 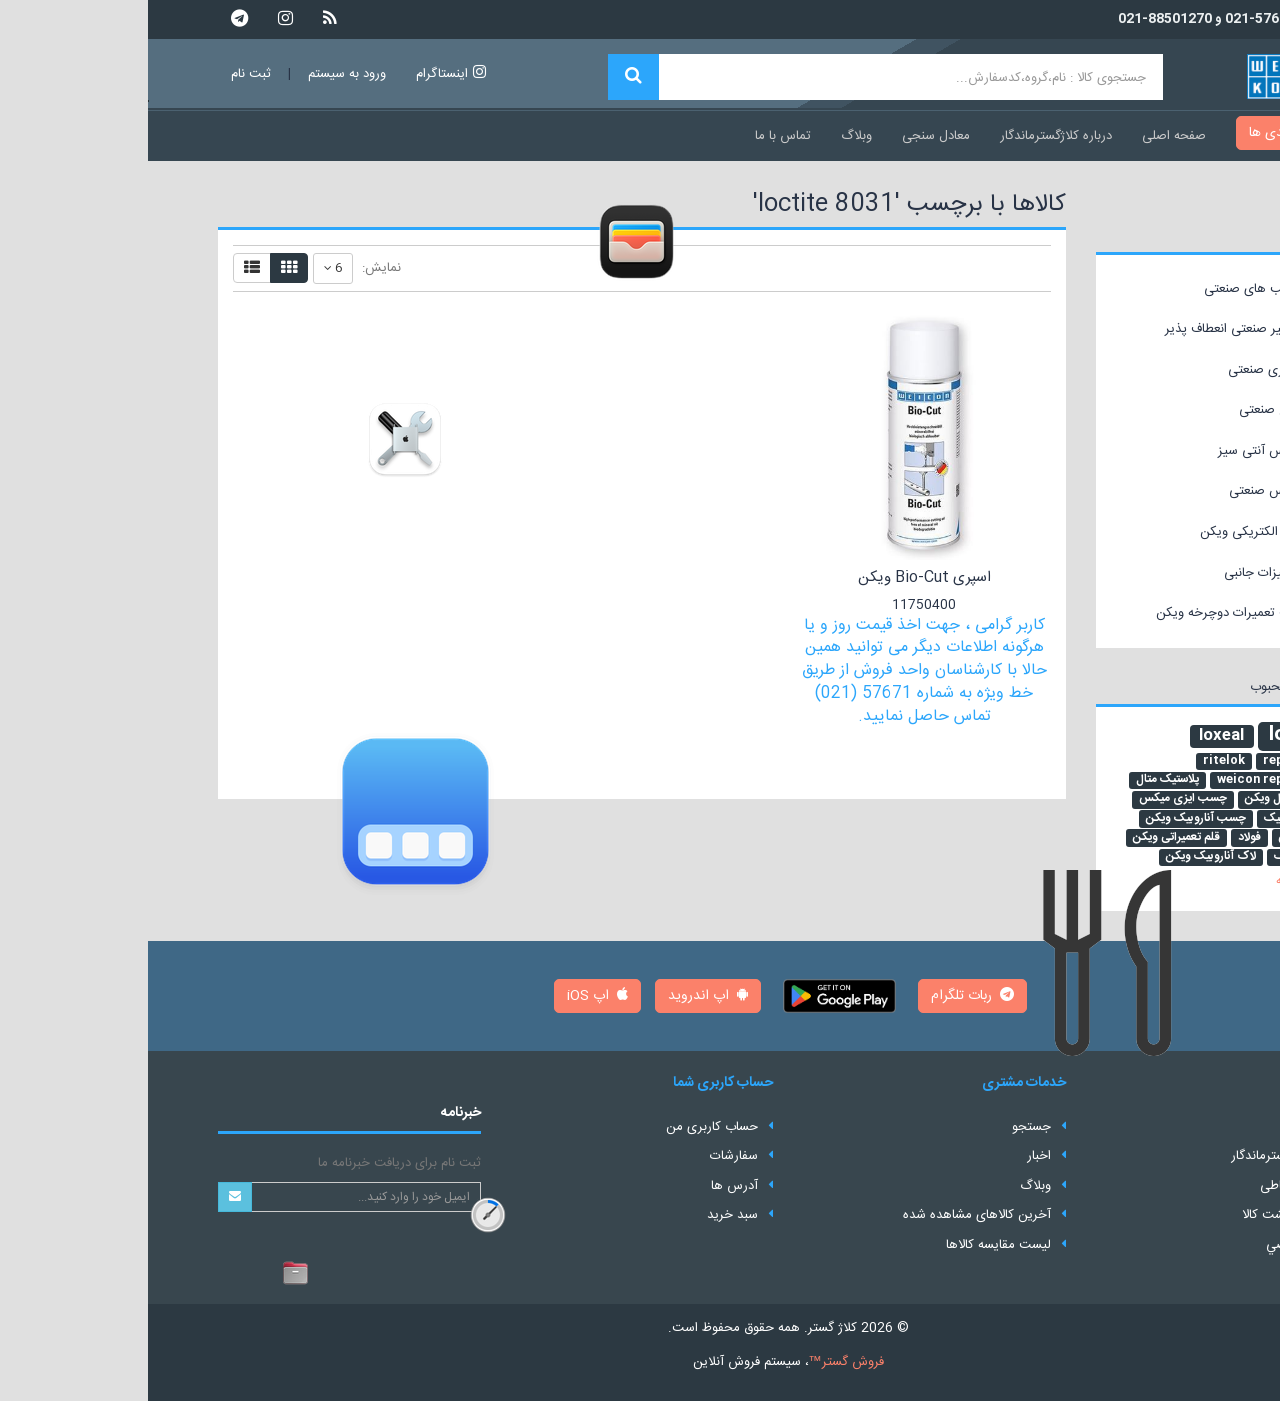 What do you see at coordinates (415, 811) in the screenshot?
I see `open the dock application` at bounding box center [415, 811].